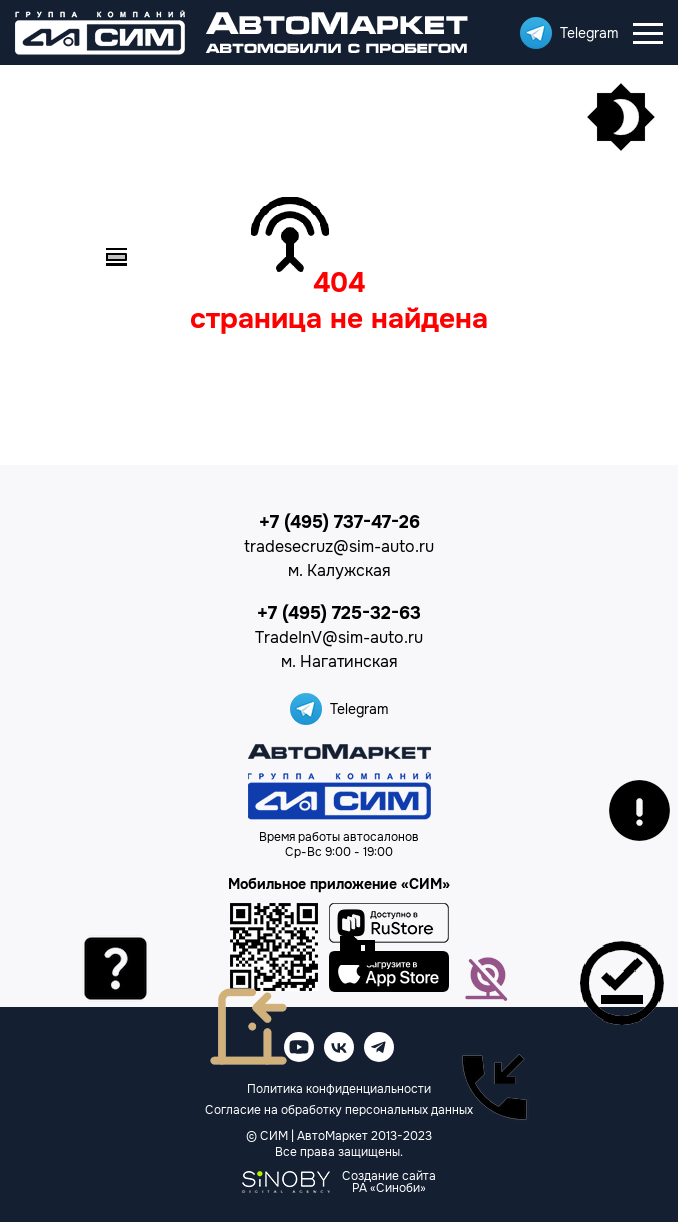 This screenshot has height=1222, width=678. Describe the element at coordinates (639, 810) in the screenshot. I see `indicates a warning or alert requiring attention` at that location.